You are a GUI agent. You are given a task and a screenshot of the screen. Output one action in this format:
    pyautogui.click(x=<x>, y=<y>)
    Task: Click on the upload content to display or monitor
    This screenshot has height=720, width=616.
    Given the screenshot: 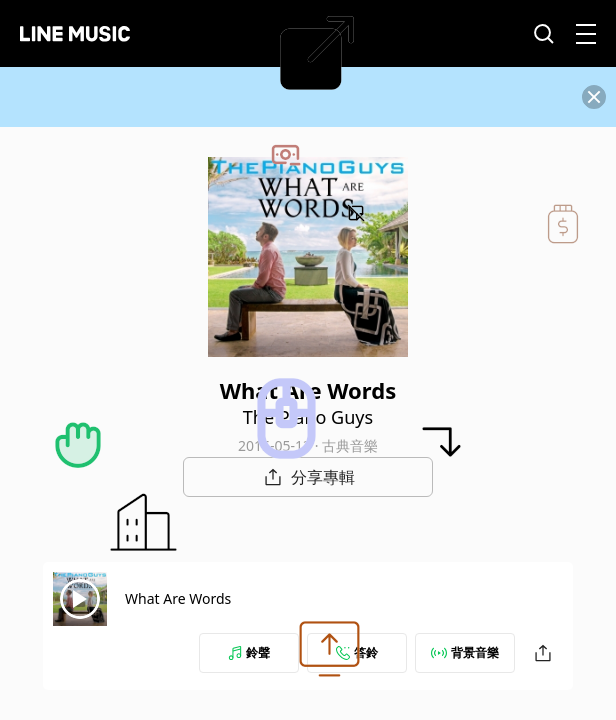 What is the action you would take?
    pyautogui.click(x=329, y=646)
    